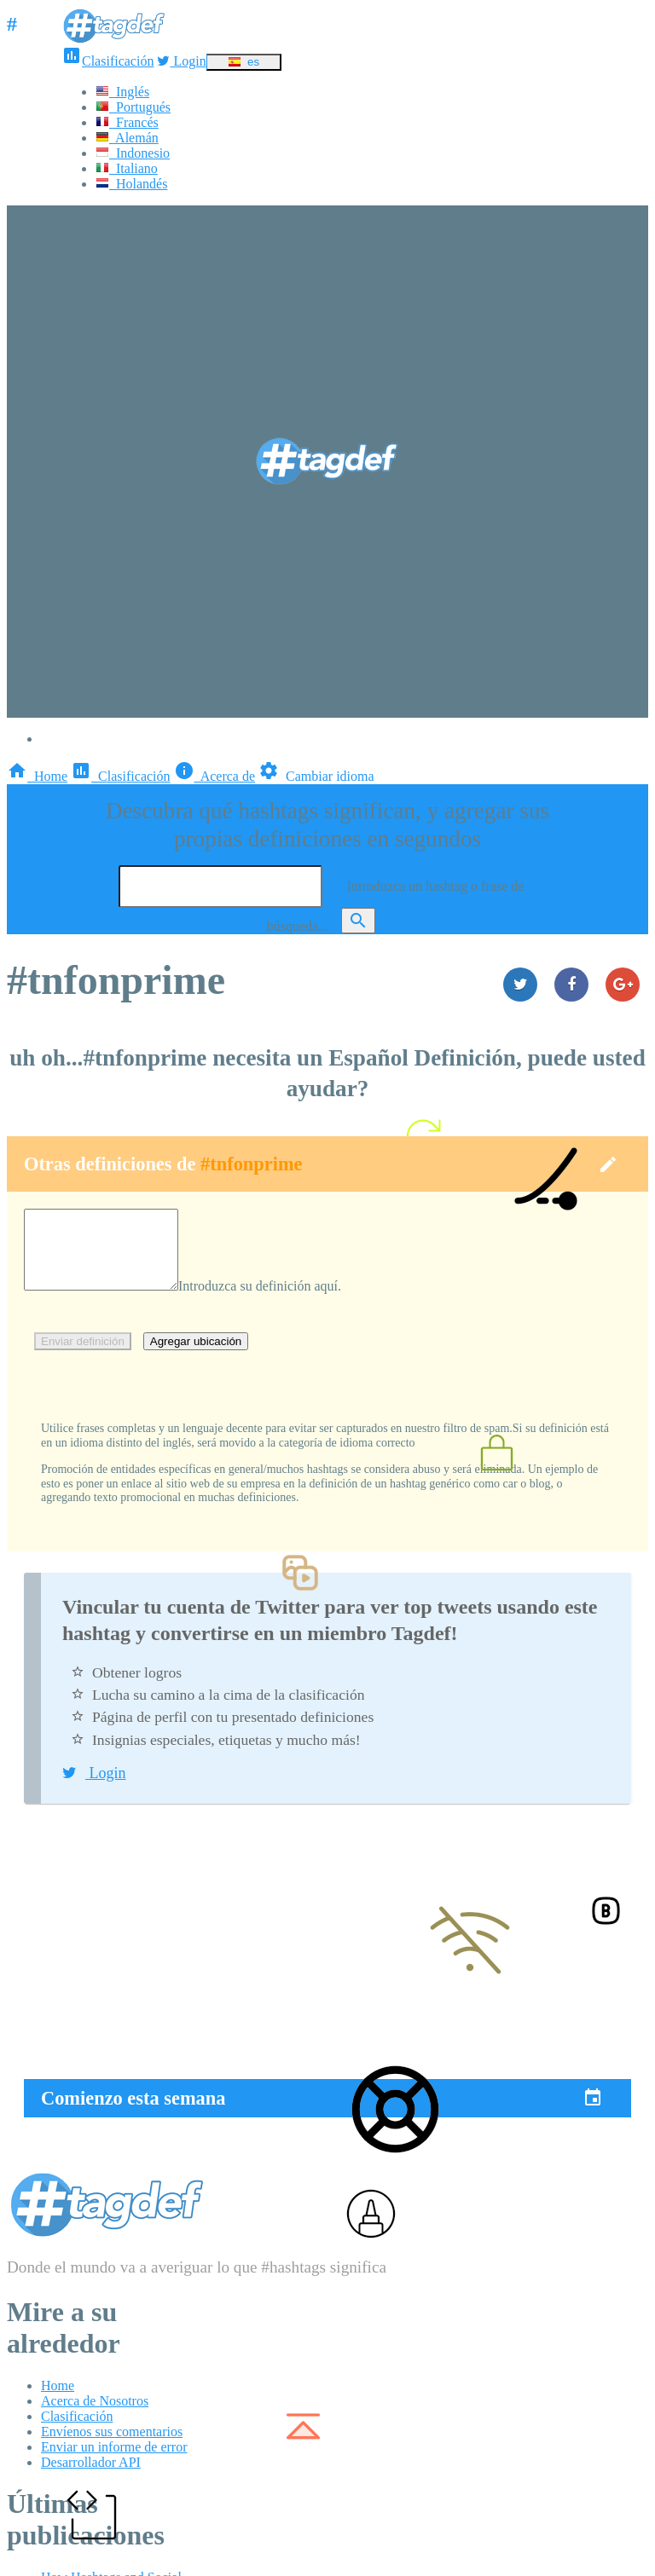 The image size is (655, 2576). I want to click on redo last action, so click(423, 1127).